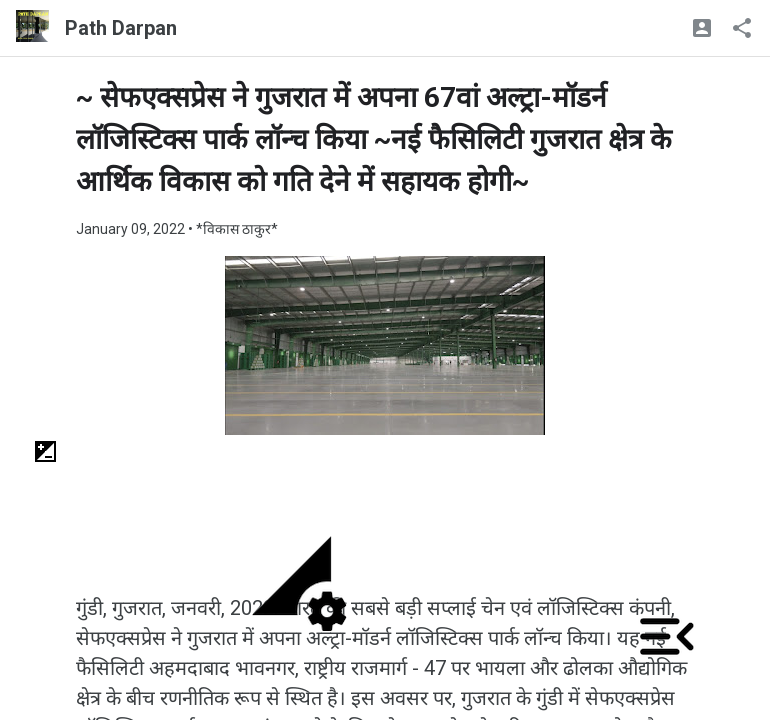 The height and width of the screenshot is (720, 770). What do you see at coordinates (667, 636) in the screenshot?
I see `collapse the navigation menu` at bounding box center [667, 636].